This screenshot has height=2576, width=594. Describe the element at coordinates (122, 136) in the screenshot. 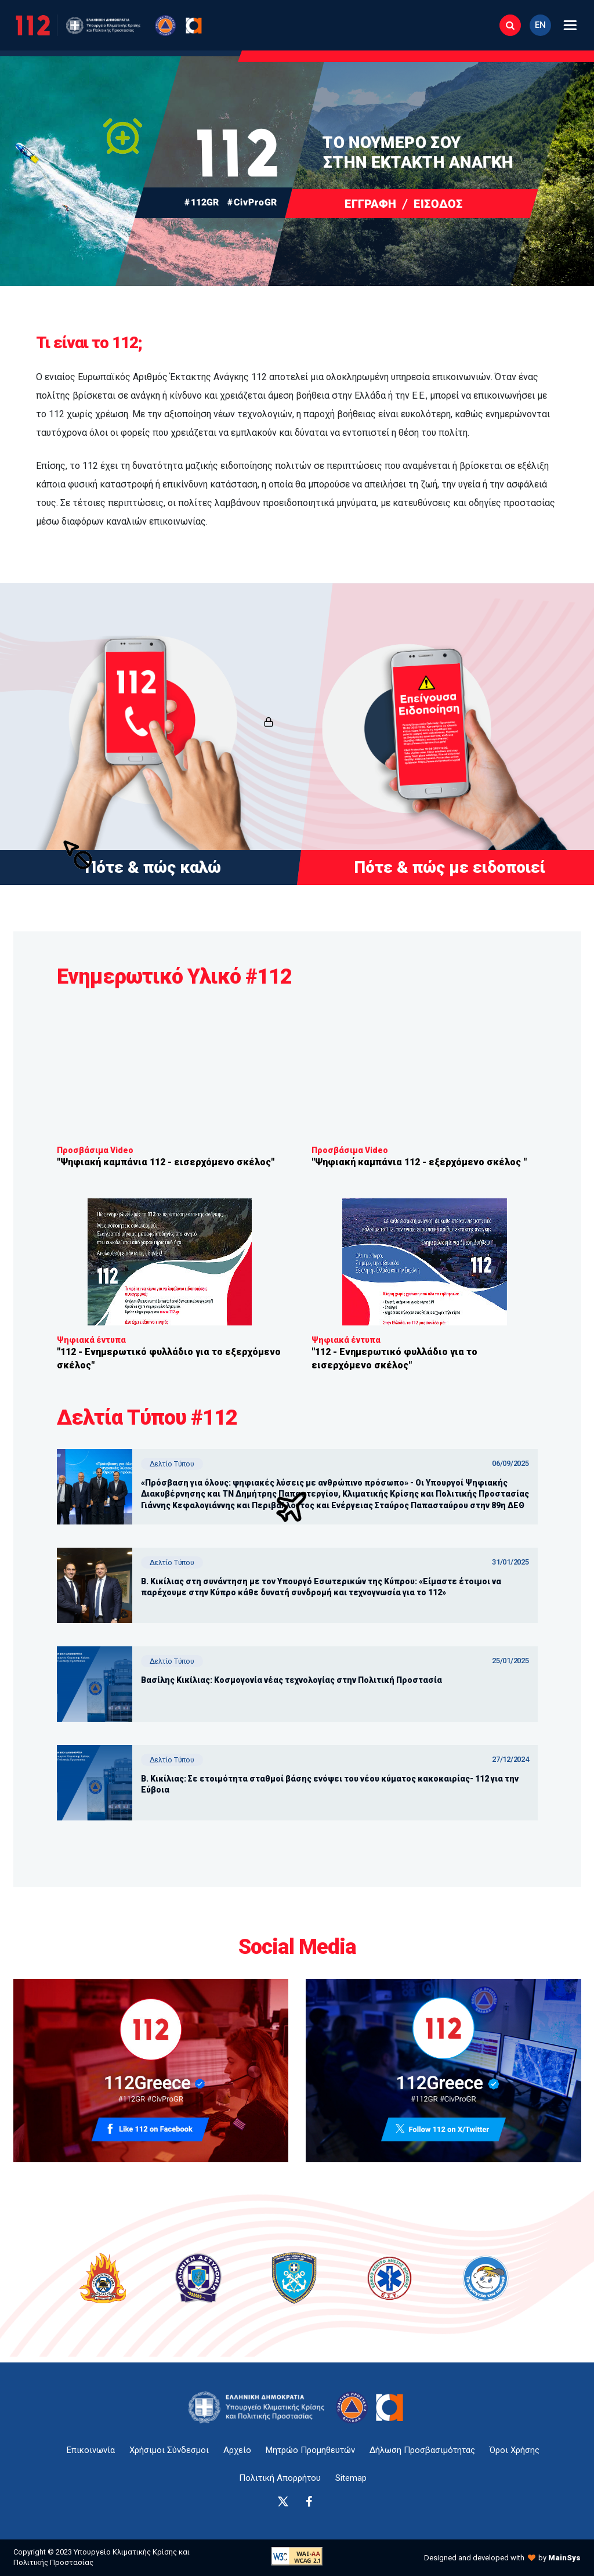

I see `add a new alarm` at that location.